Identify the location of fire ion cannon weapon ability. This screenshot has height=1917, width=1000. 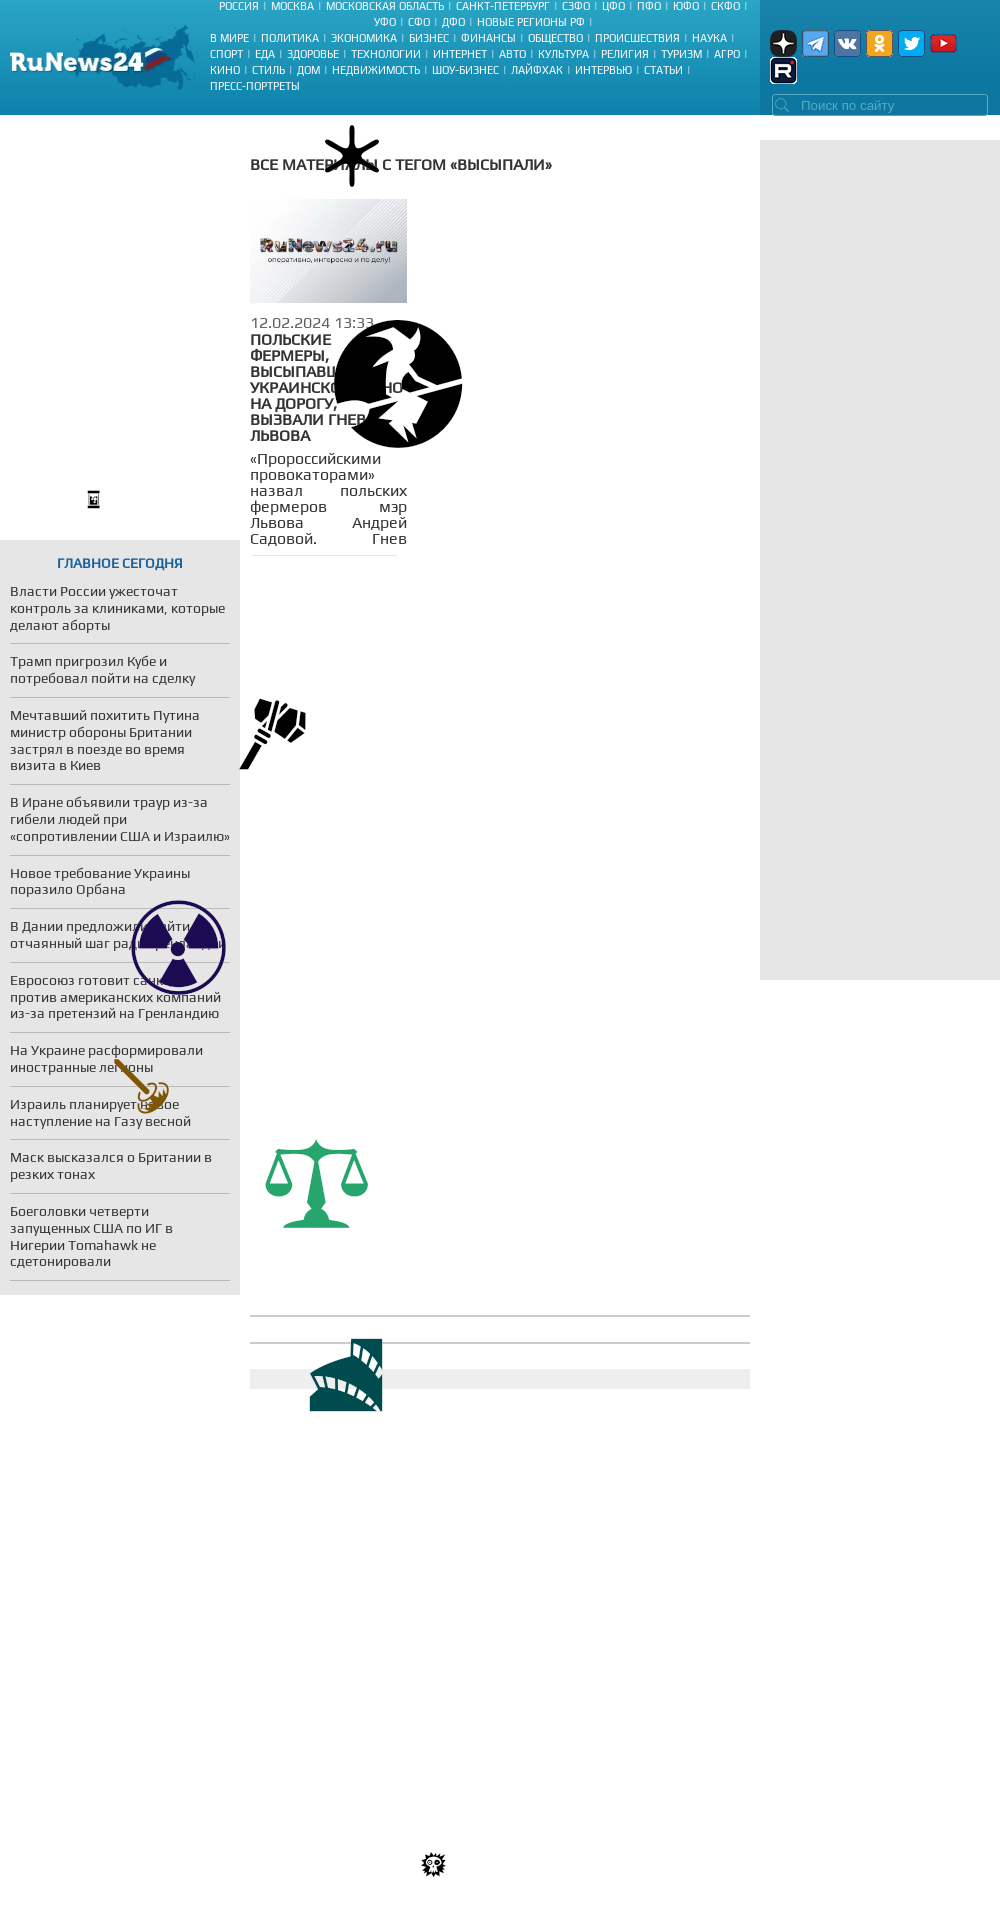
(141, 1086).